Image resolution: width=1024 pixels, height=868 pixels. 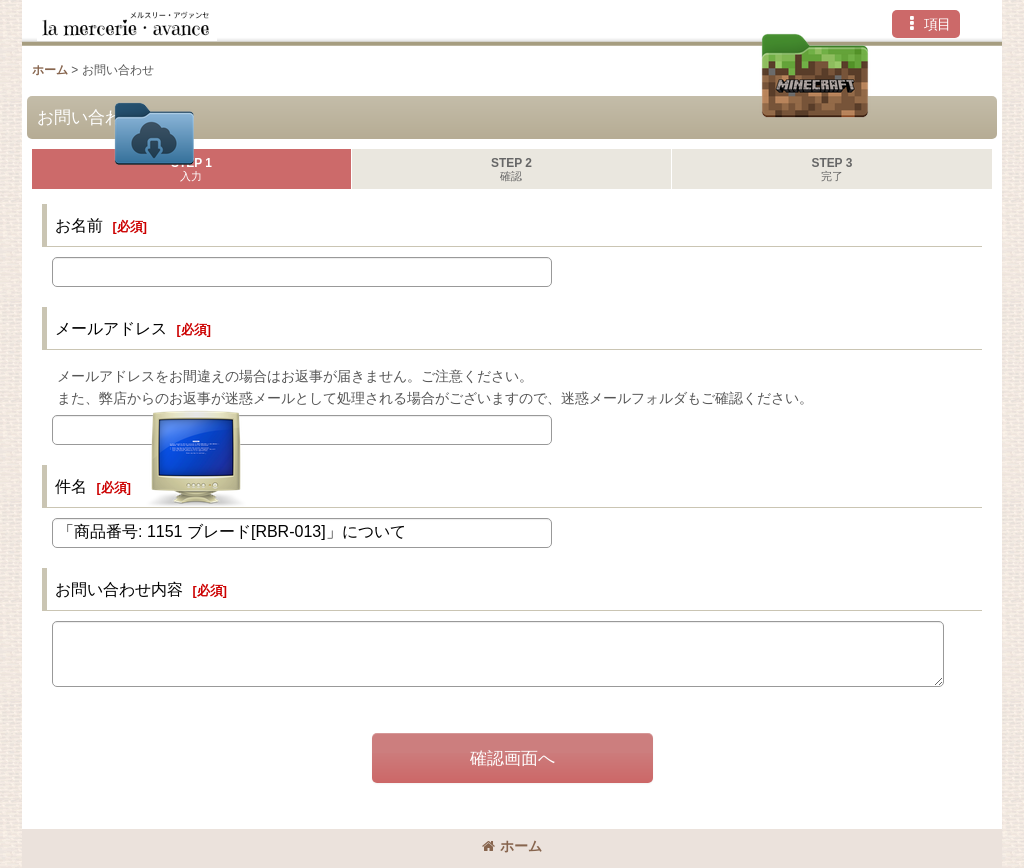 What do you see at coordinates (814, 78) in the screenshot?
I see `open minecraft game files folder` at bounding box center [814, 78].